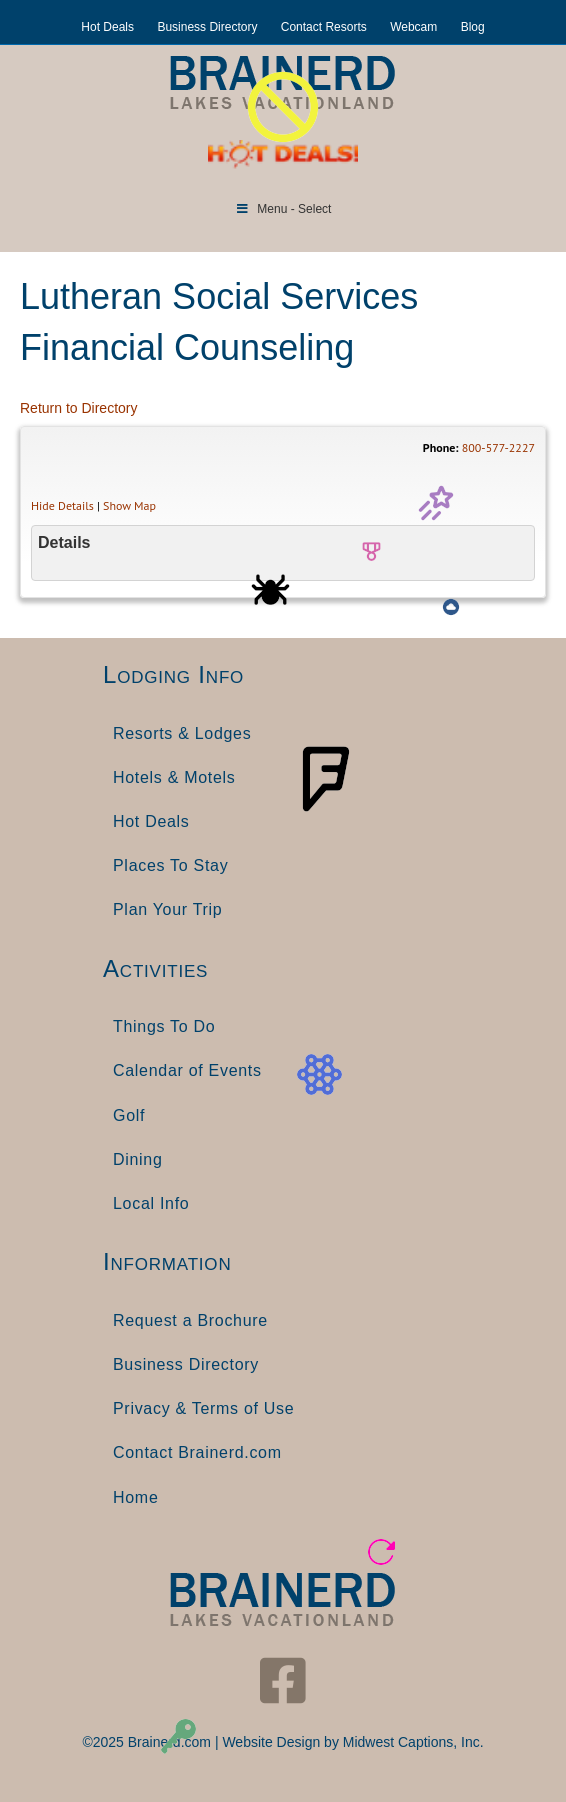  Describe the element at coordinates (270, 590) in the screenshot. I see `indicates a bug or error in the system` at that location.